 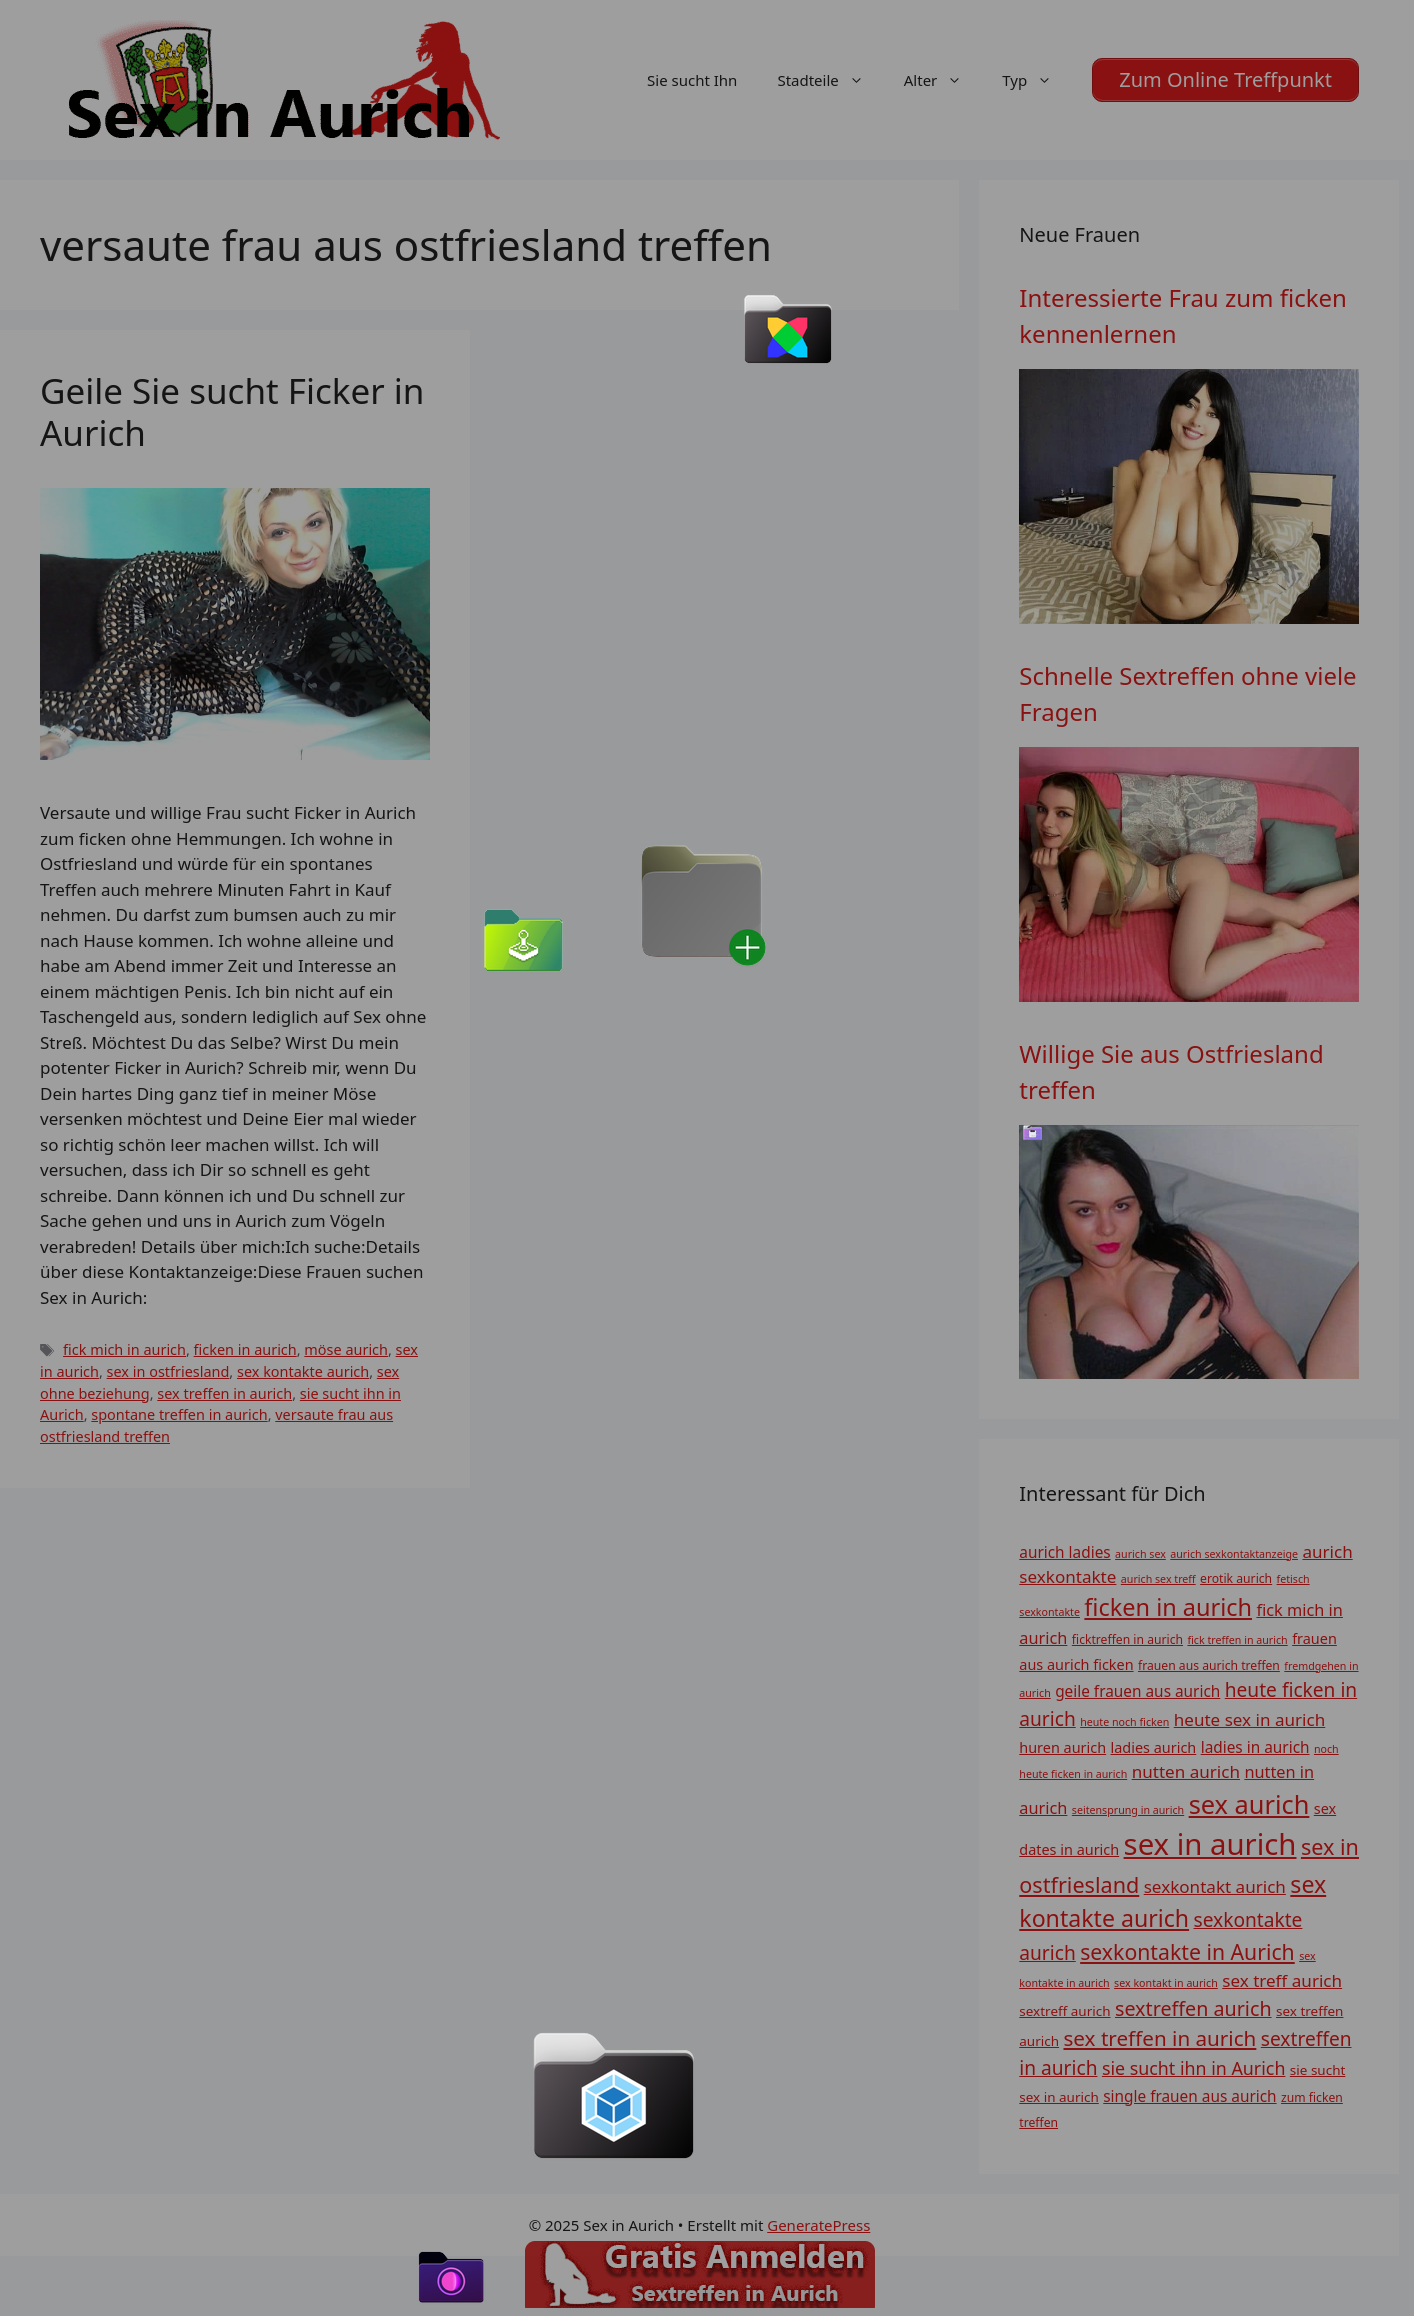 What do you see at coordinates (787, 331) in the screenshot?
I see `folder containing haxe flixel game engine projects` at bounding box center [787, 331].